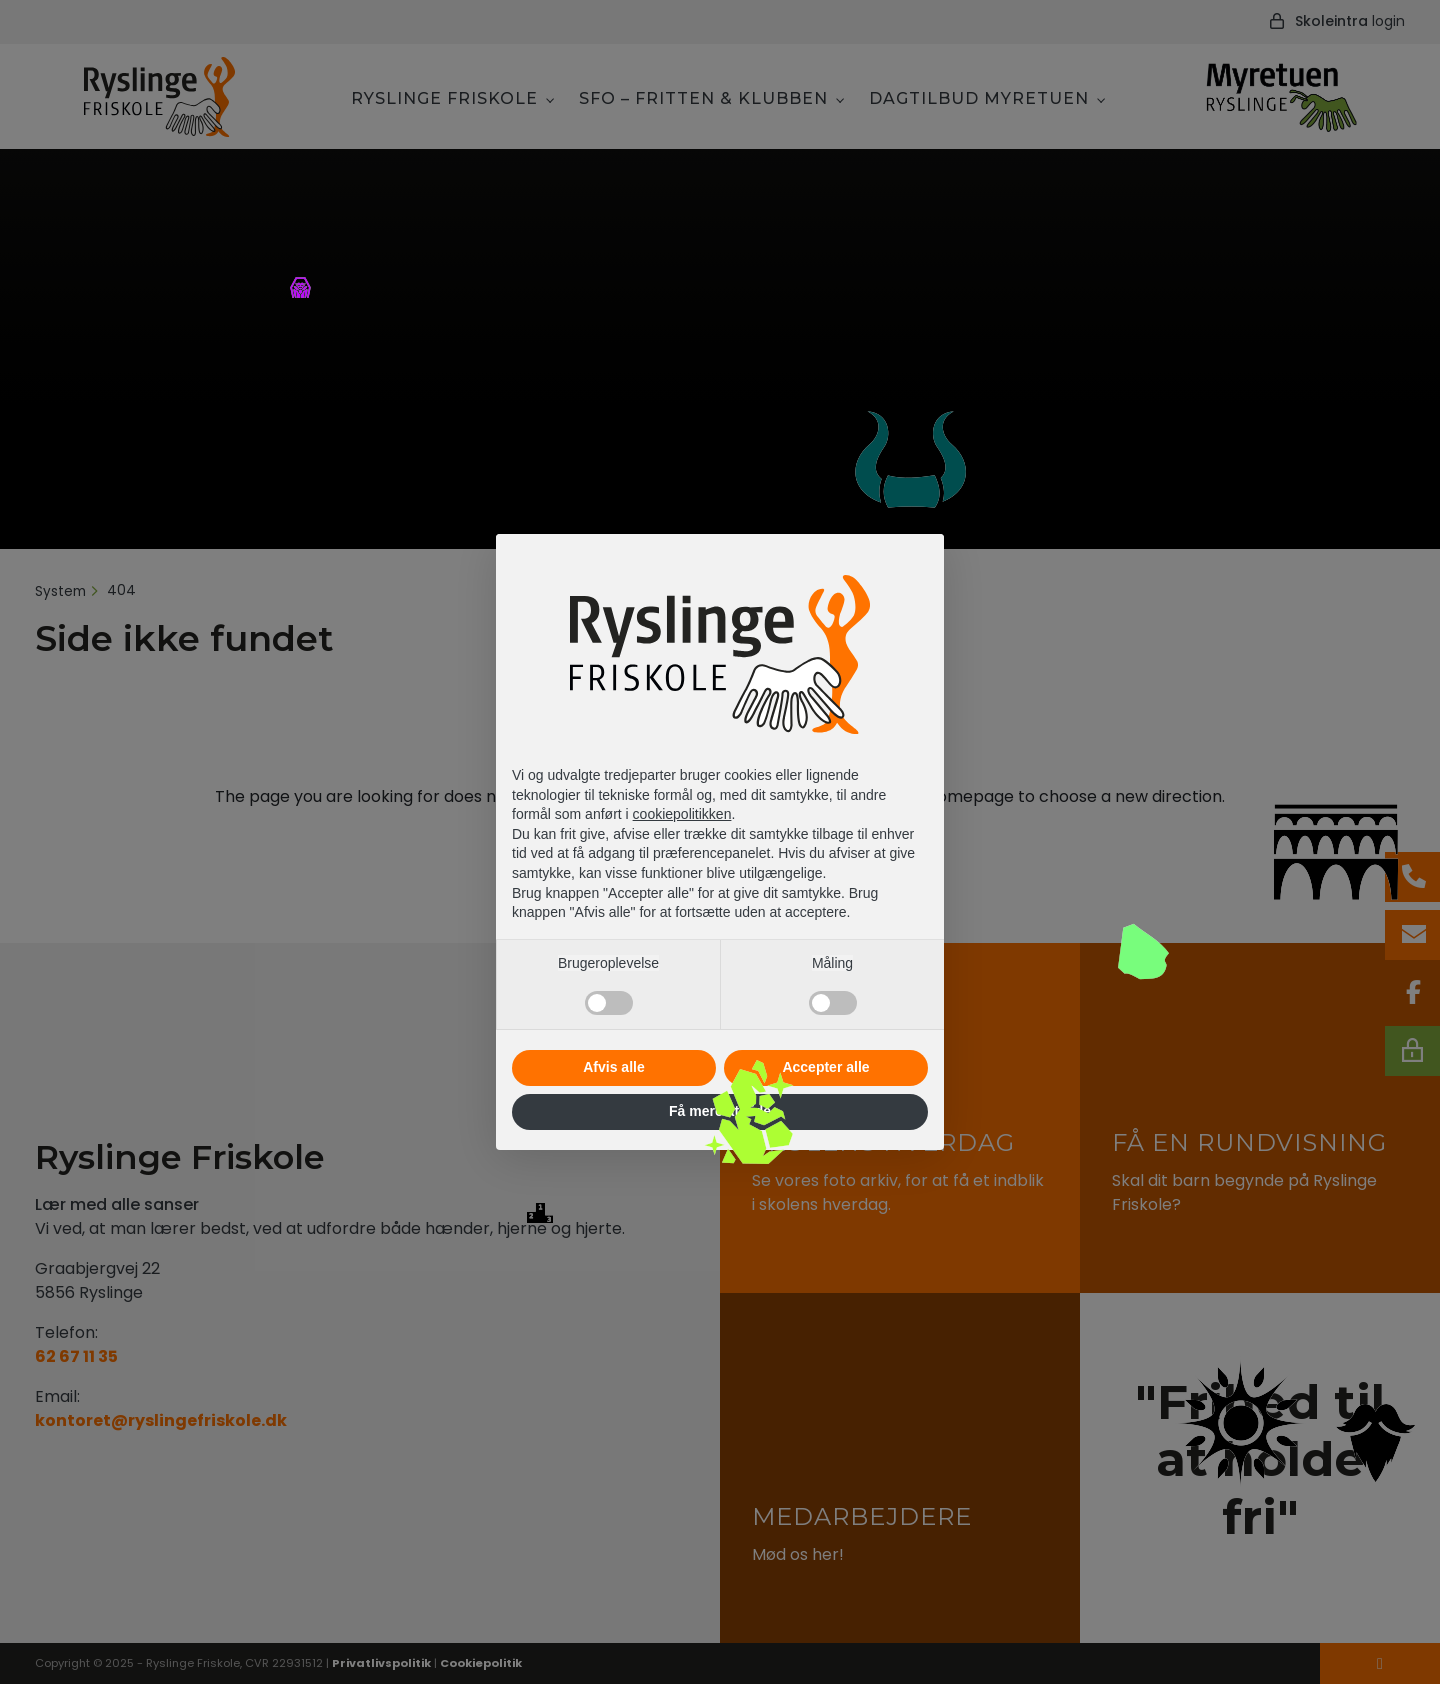  I want to click on access viking or warrior-themed game content, so click(911, 463).